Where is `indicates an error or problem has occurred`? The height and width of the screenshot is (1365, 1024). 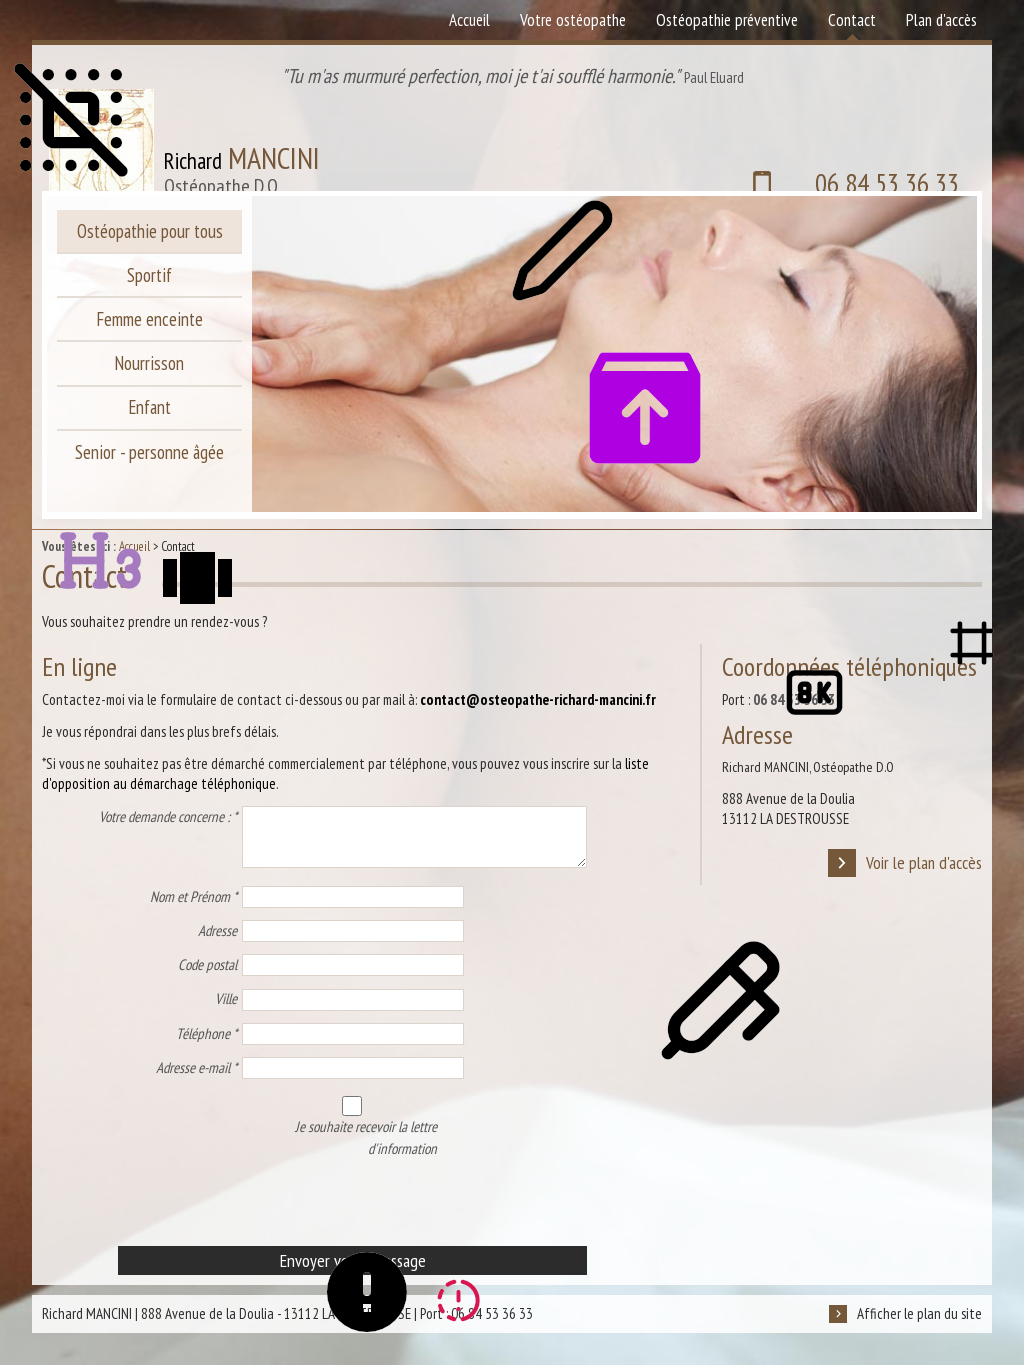
indicates an error or problem has occurred is located at coordinates (367, 1292).